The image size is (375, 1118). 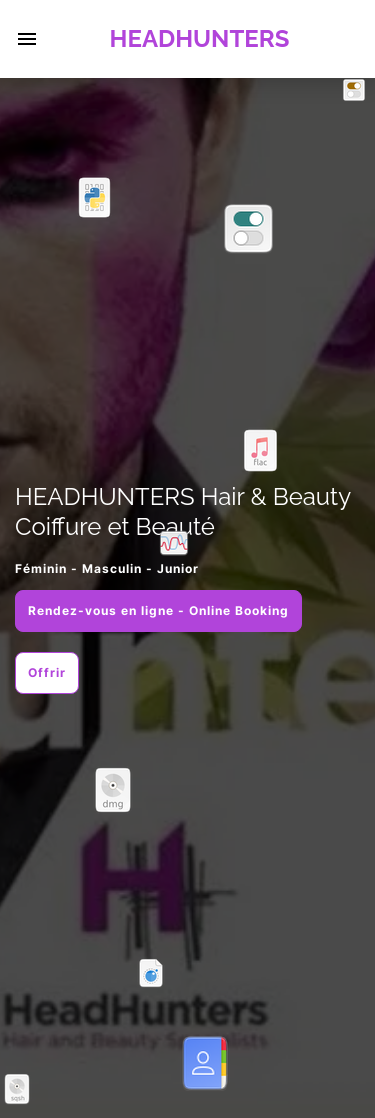 I want to click on open gnome tweaks application, so click(x=354, y=90).